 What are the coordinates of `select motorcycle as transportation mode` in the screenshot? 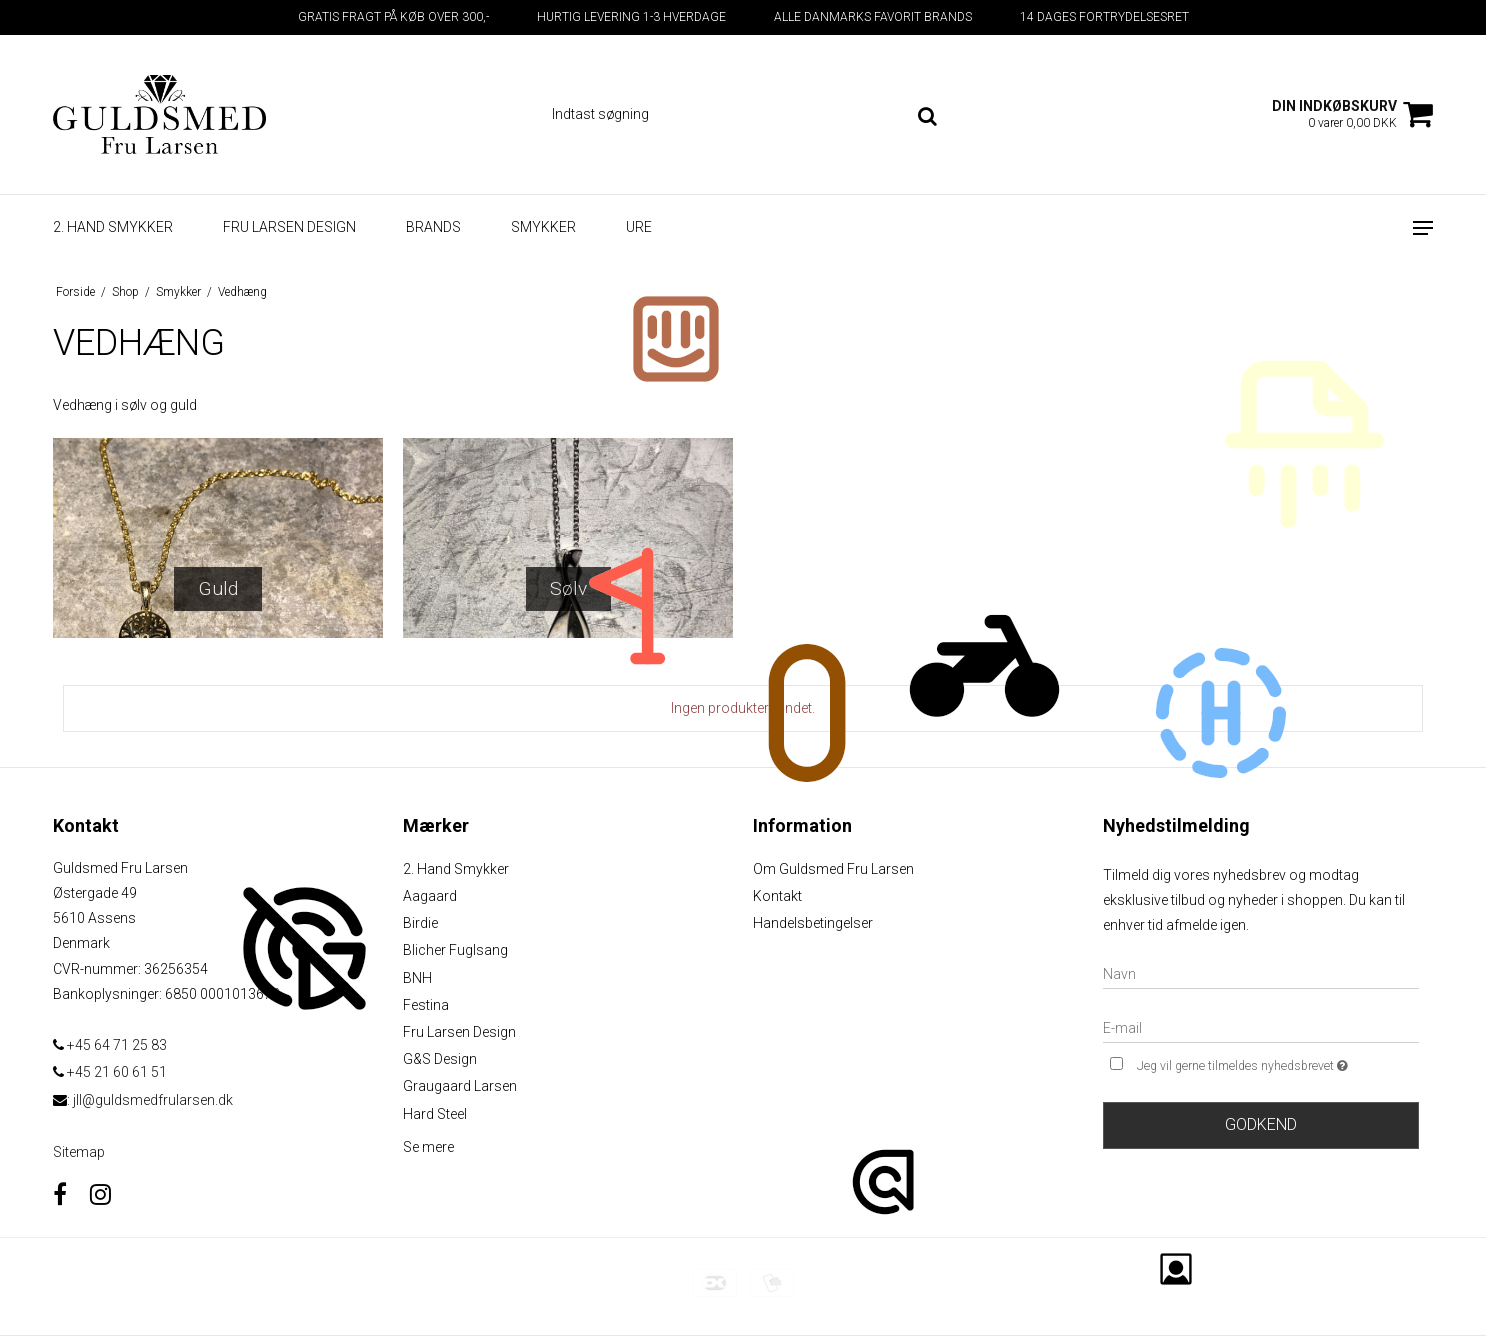 It's located at (984, 662).